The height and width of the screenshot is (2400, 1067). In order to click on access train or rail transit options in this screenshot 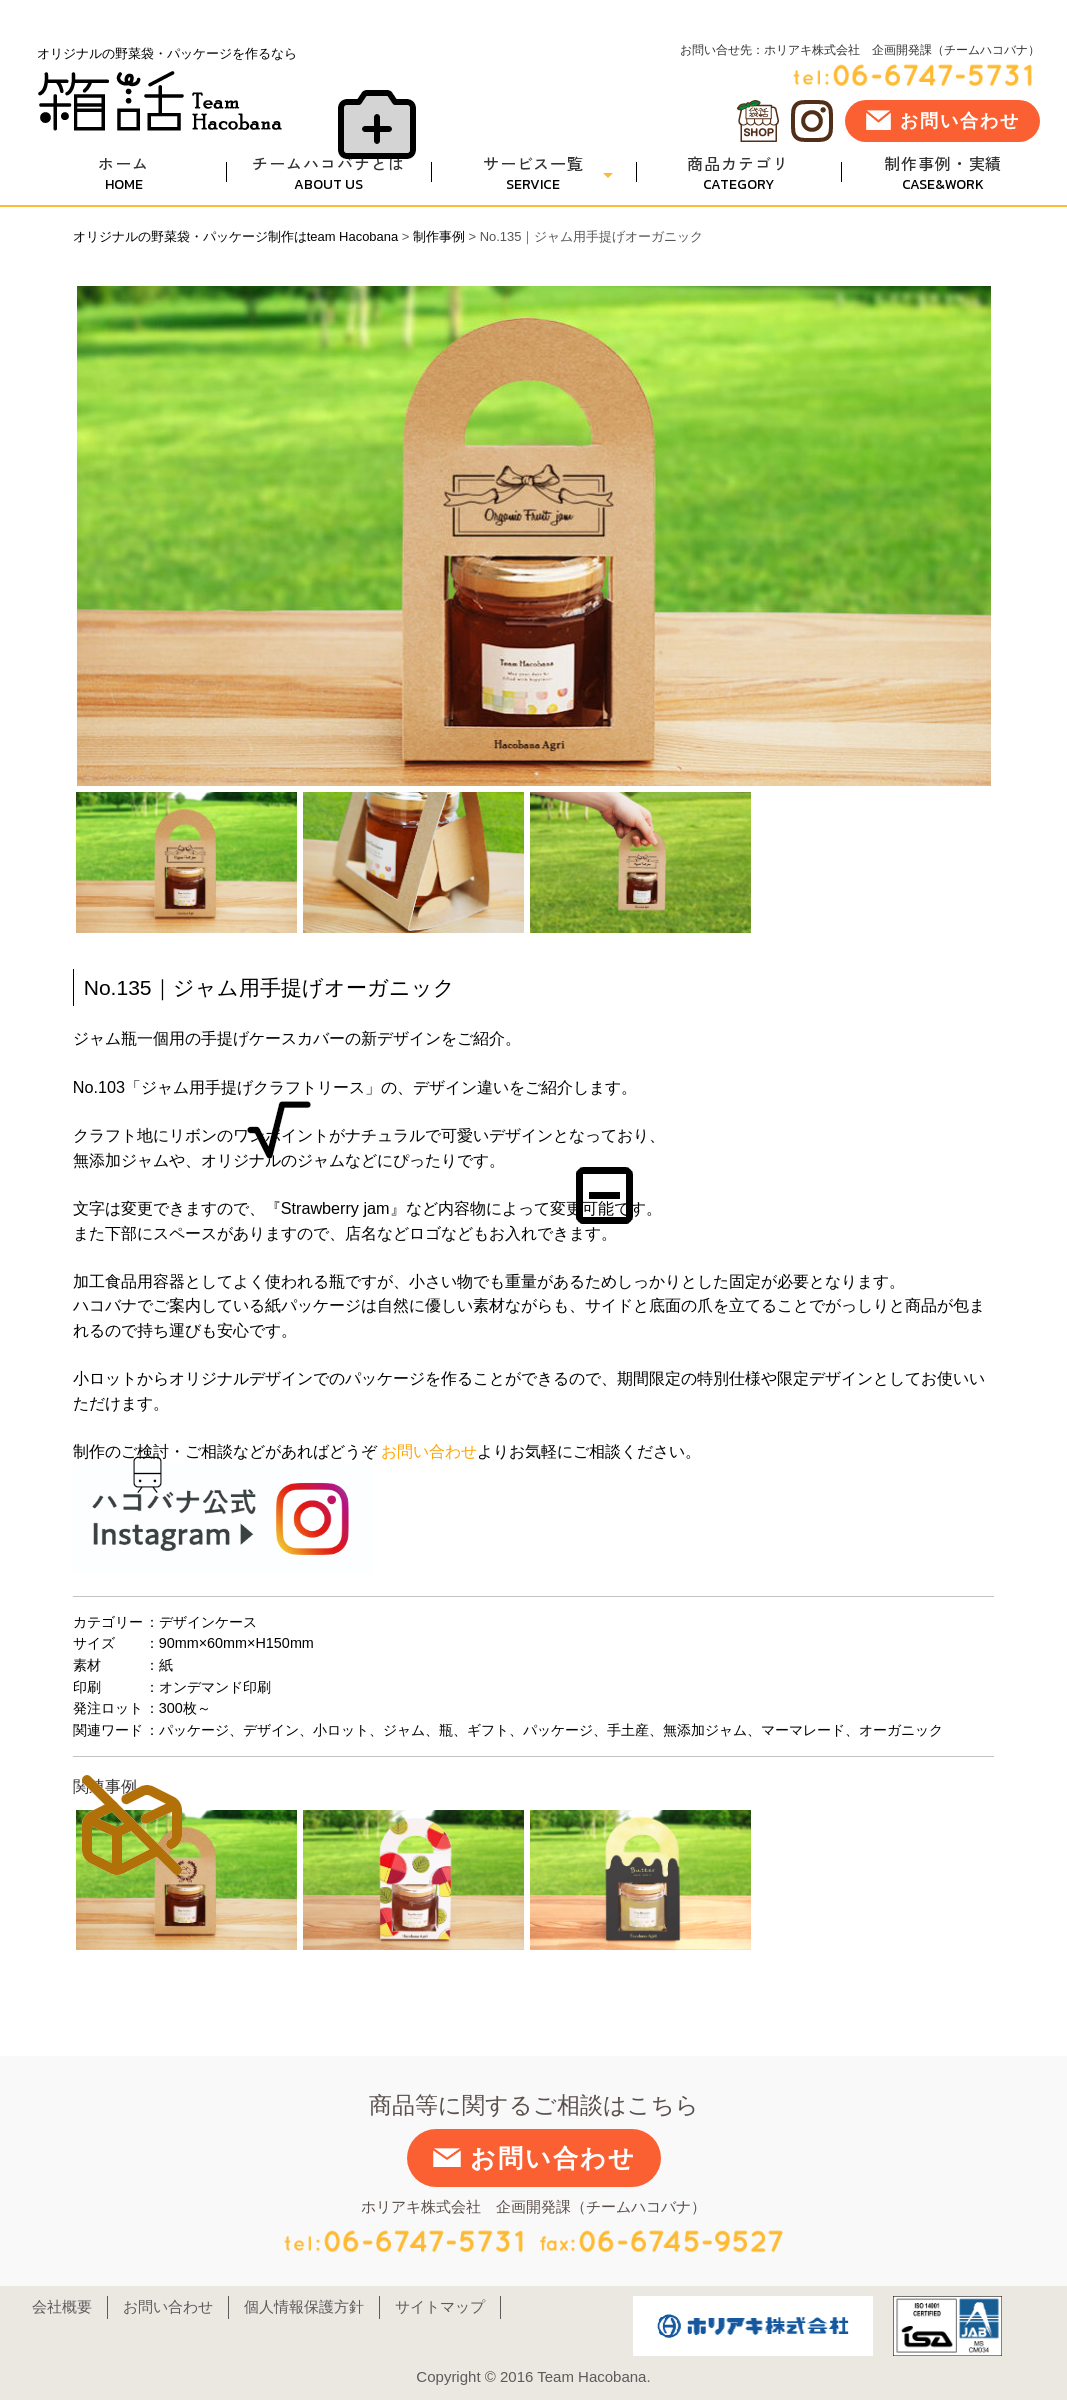, I will do `click(147, 1473)`.